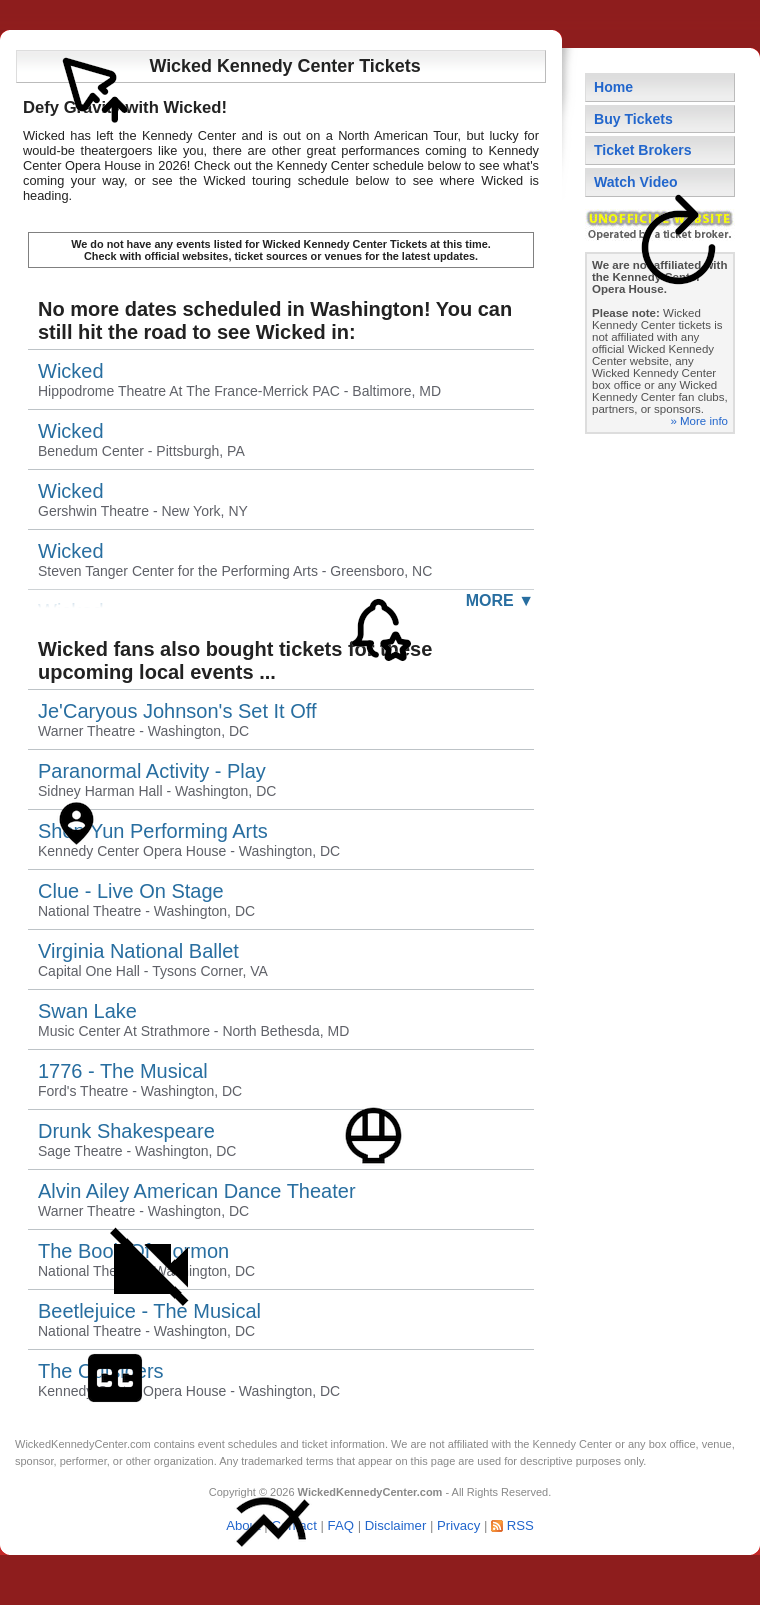 This screenshot has height=1605, width=760. Describe the element at coordinates (151, 1269) in the screenshot. I see `turn off camera or disable video` at that location.